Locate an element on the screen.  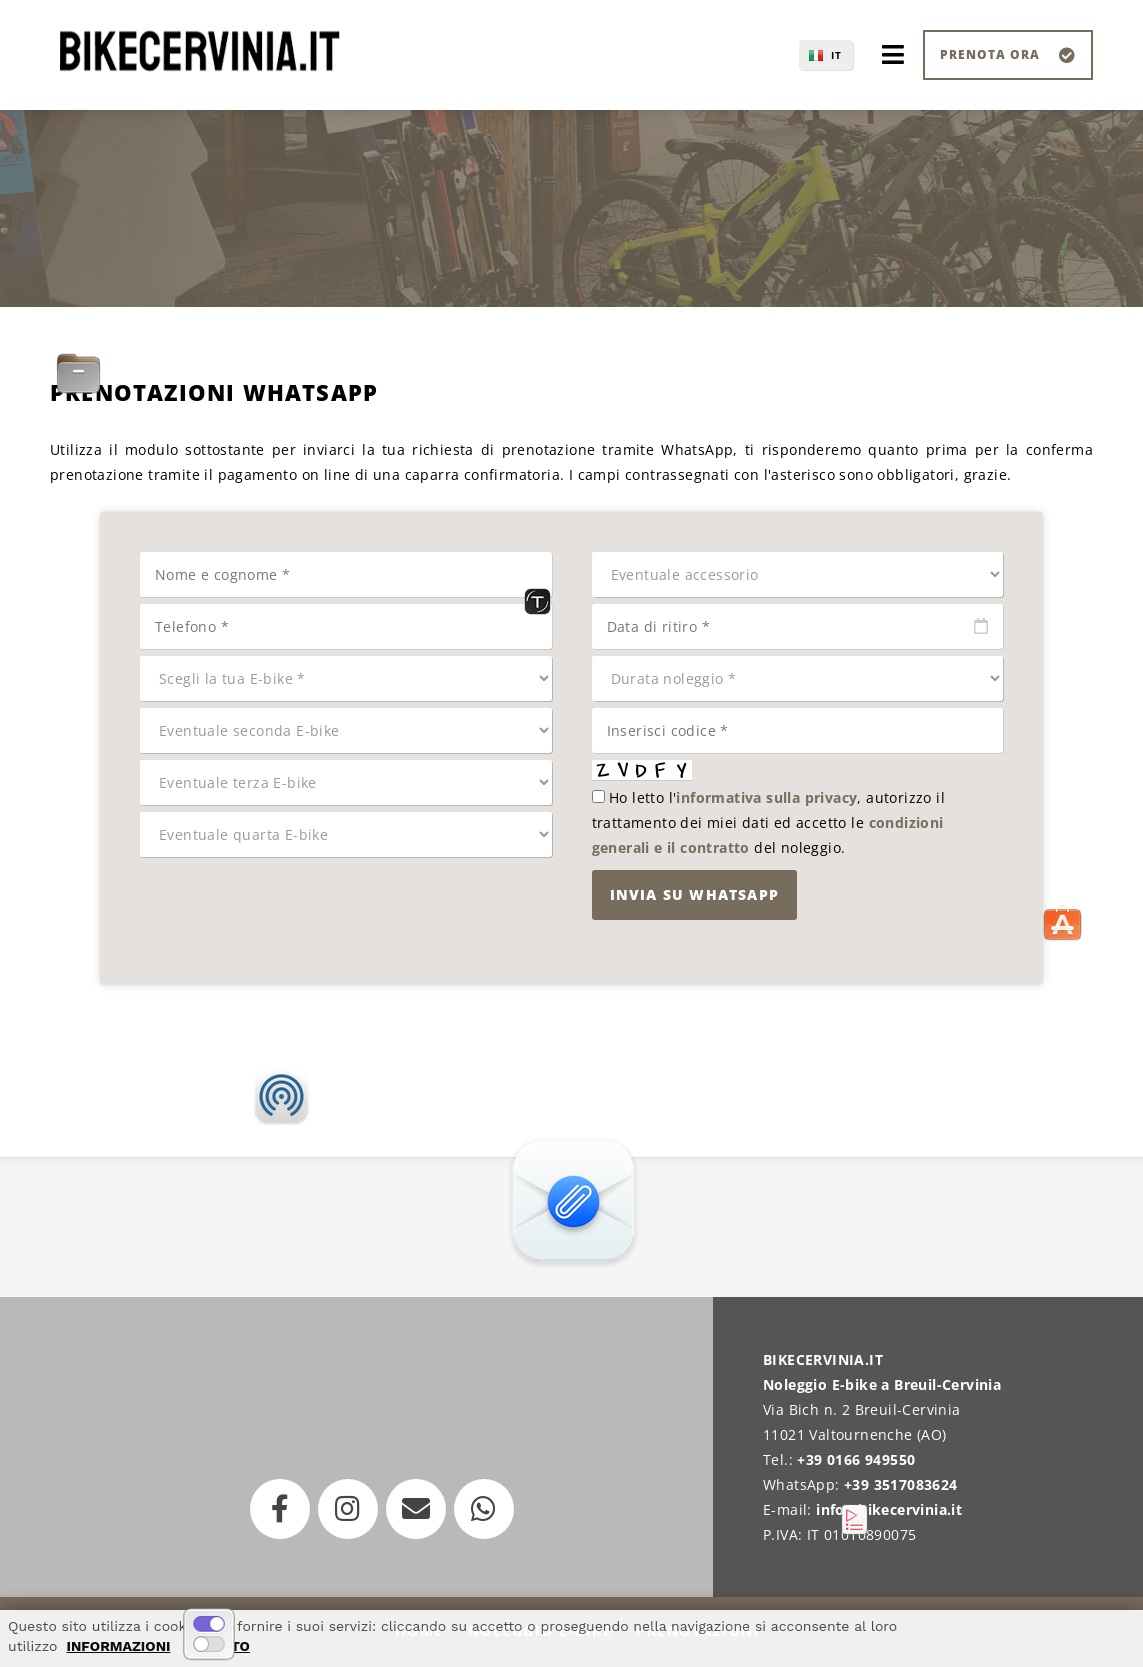
an mp3 playlist file is located at coordinates (854, 1519).